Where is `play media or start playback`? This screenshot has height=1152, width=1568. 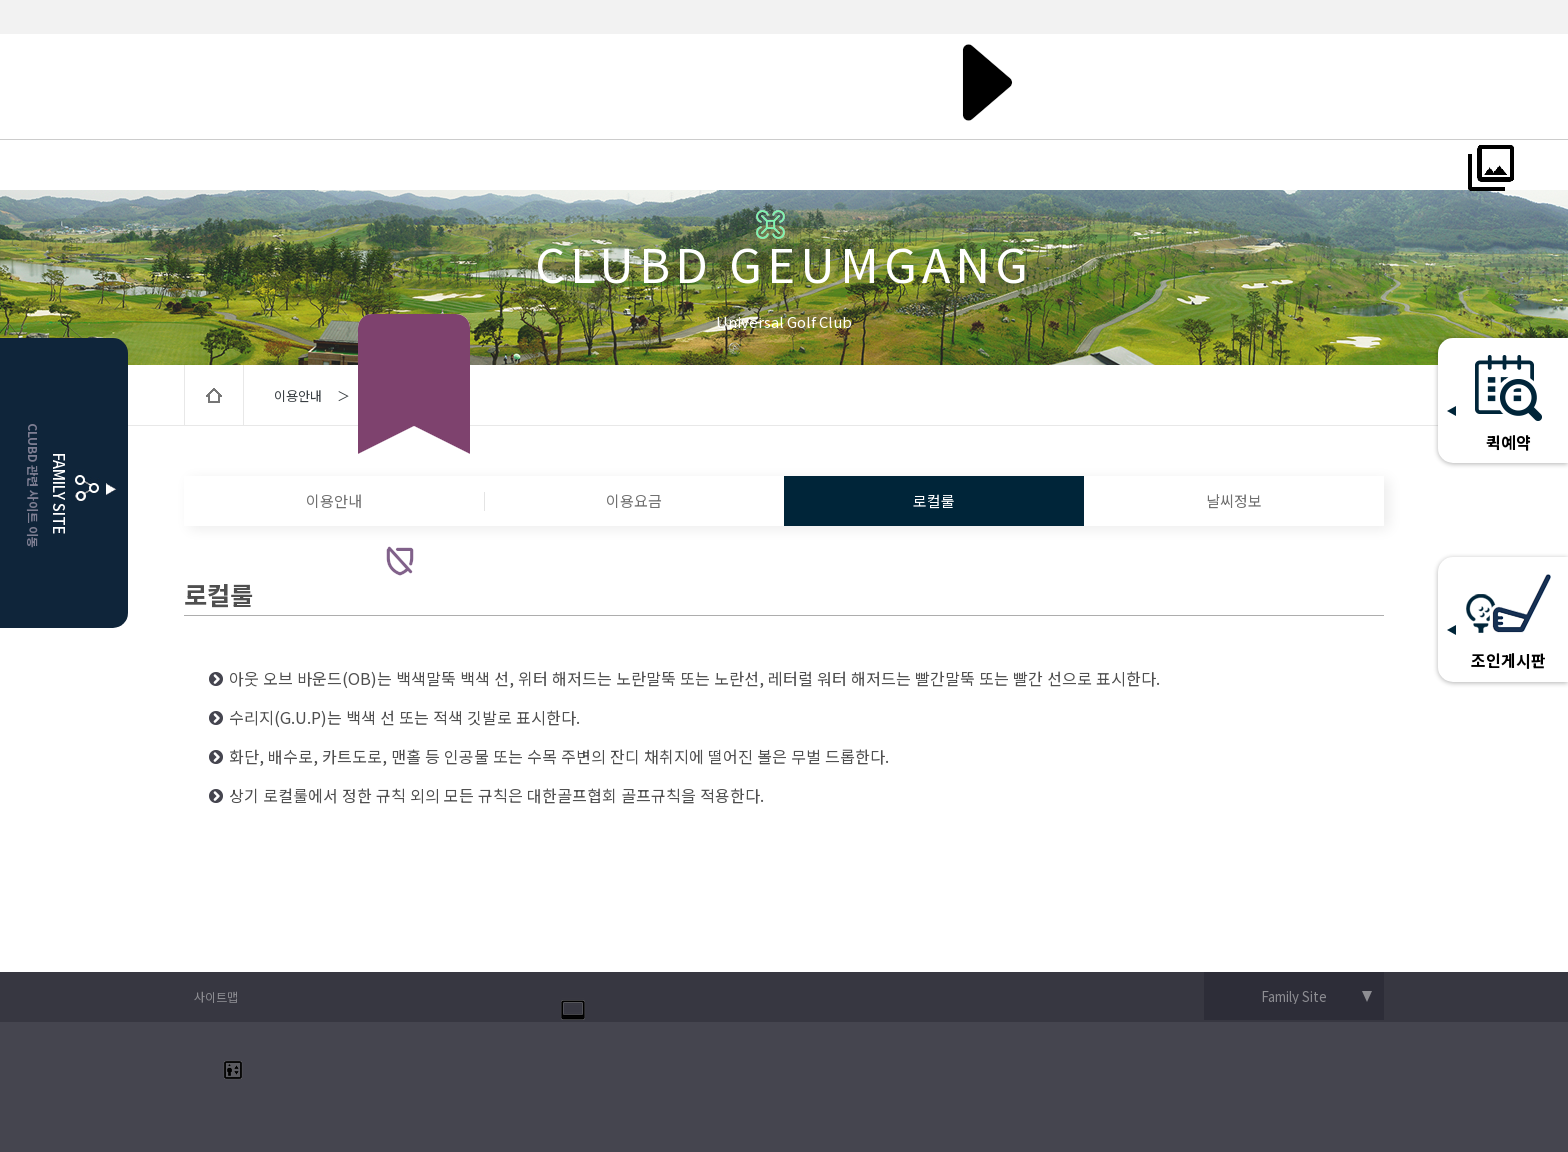 play media or start playback is located at coordinates (987, 82).